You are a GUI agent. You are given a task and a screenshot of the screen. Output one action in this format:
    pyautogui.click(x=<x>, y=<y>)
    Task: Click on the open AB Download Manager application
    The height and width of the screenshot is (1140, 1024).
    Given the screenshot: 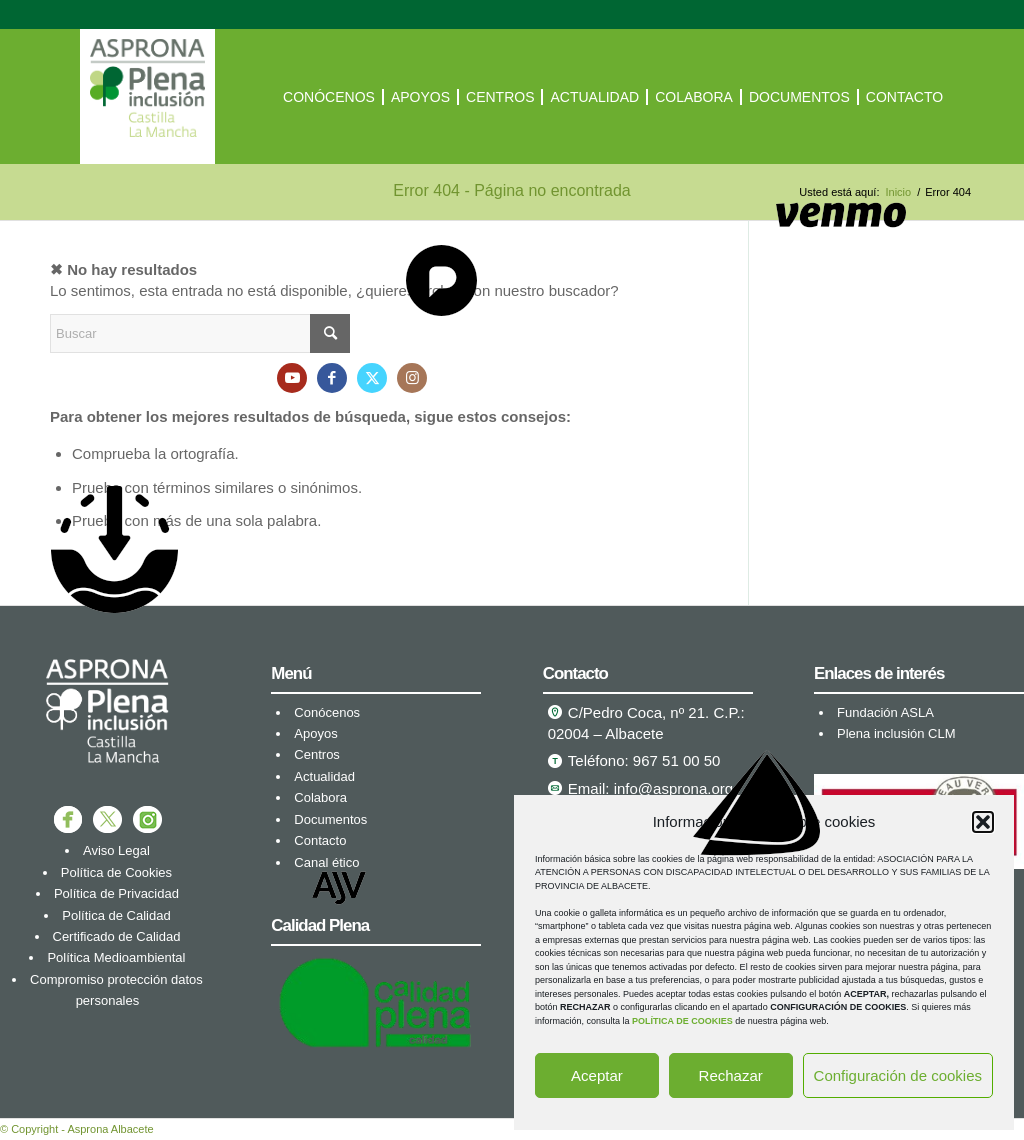 What is the action you would take?
    pyautogui.click(x=114, y=549)
    